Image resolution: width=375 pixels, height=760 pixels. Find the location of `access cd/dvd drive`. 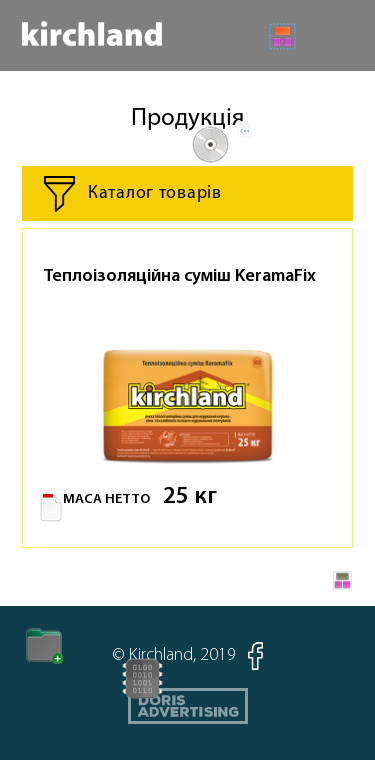

access cd/dvd drive is located at coordinates (210, 144).